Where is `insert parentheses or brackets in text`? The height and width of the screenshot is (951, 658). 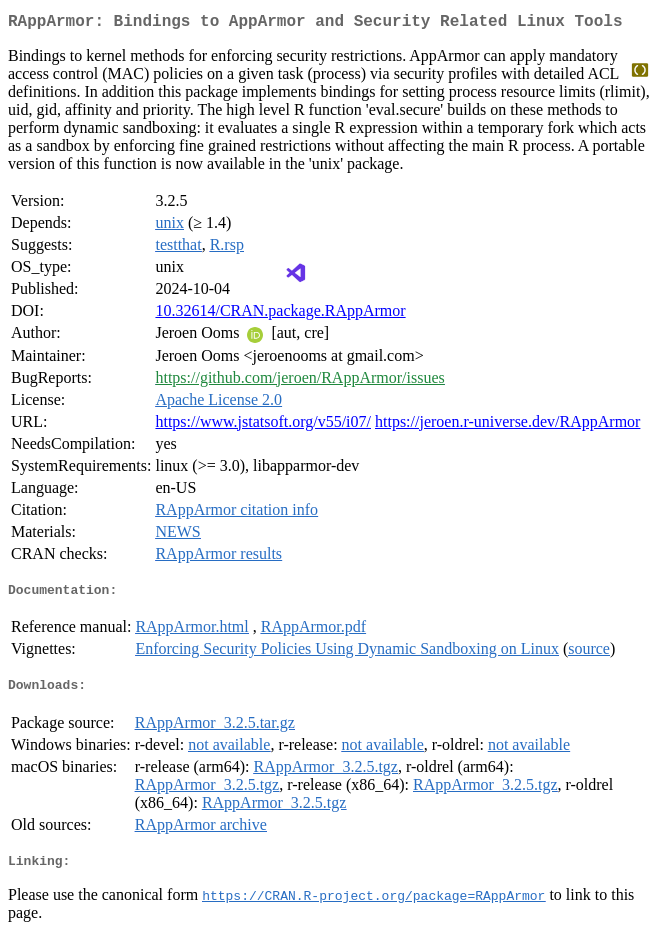 insert parentheses or brackets in text is located at coordinates (640, 70).